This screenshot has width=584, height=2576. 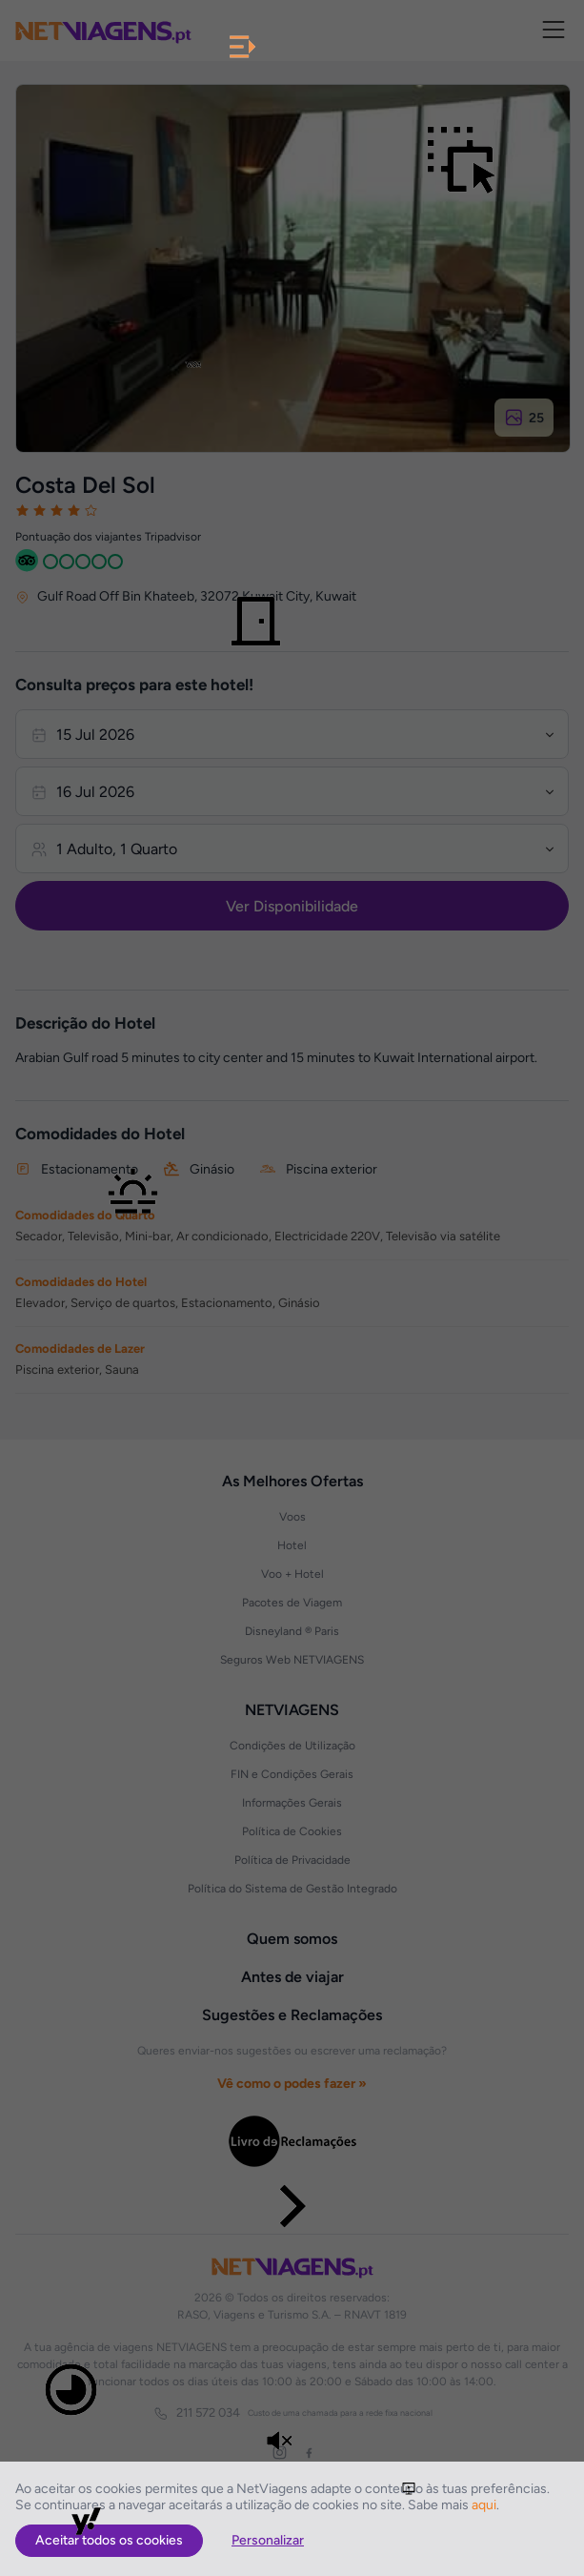 I want to click on indicates 75% progress complete, so click(x=70, y=2389).